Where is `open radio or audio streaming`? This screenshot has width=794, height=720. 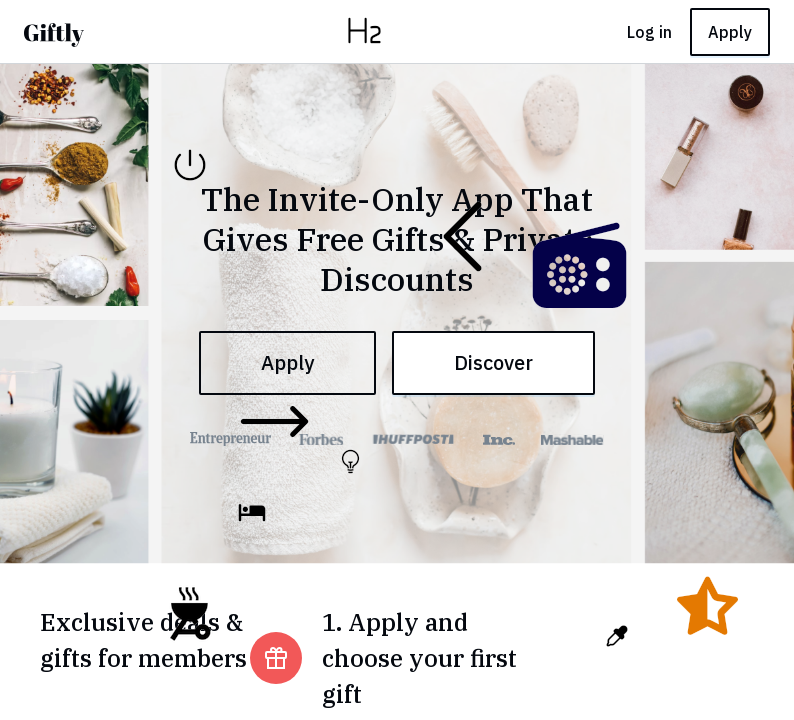 open radio or audio streaming is located at coordinates (579, 264).